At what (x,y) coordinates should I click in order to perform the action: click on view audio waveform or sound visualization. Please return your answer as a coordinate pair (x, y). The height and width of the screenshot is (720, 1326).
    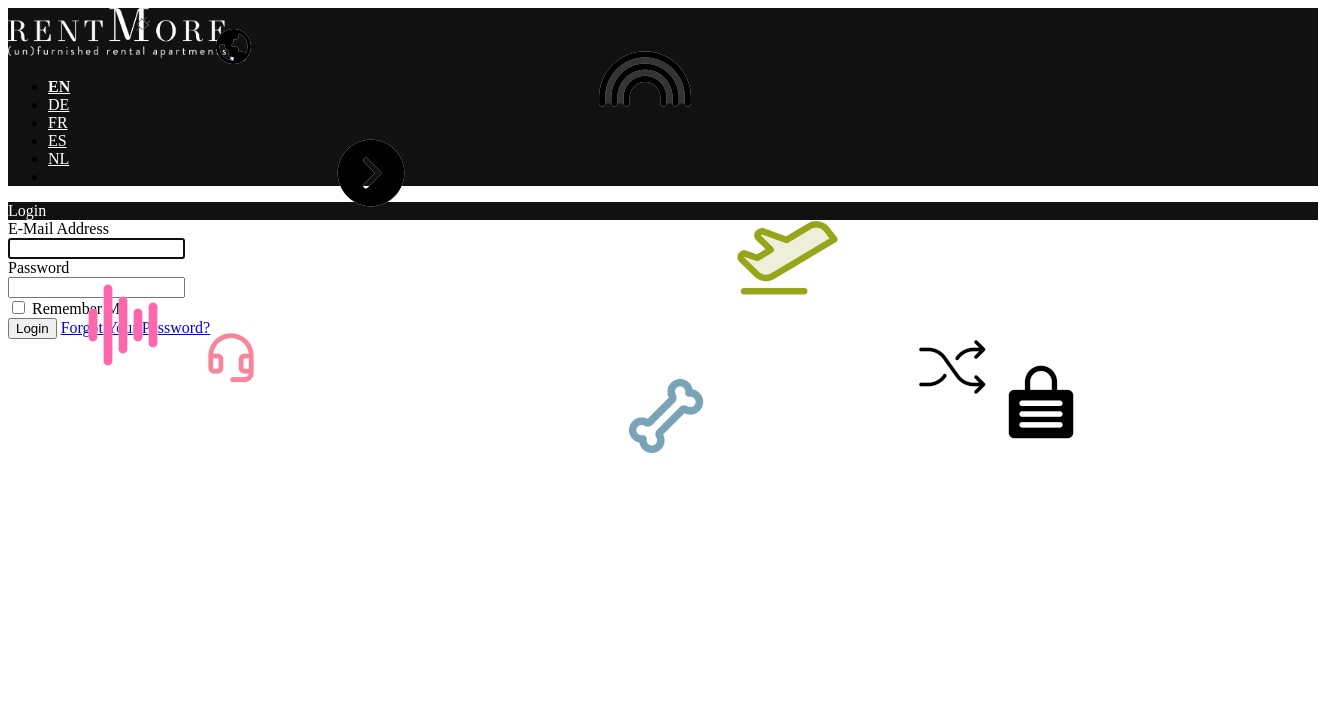
    Looking at the image, I should click on (123, 325).